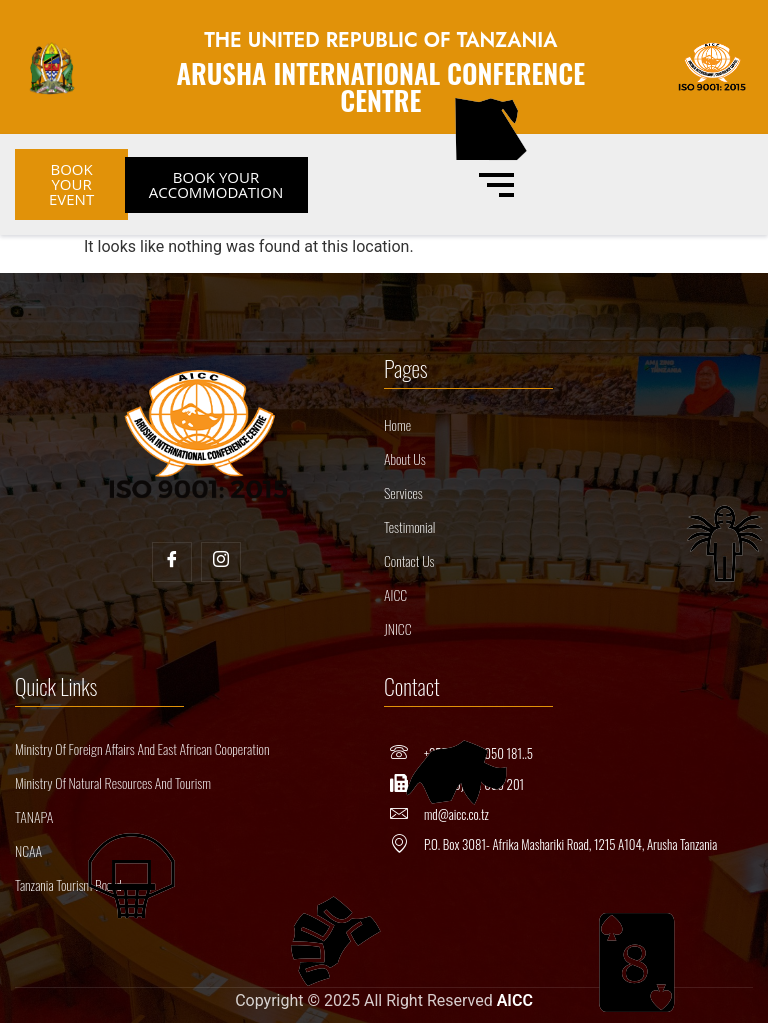 This screenshot has height=1023, width=768. What do you see at coordinates (724, 543) in the screenshot?
I see `select octopus-human hybrid character` at bounding box center [724, 543].